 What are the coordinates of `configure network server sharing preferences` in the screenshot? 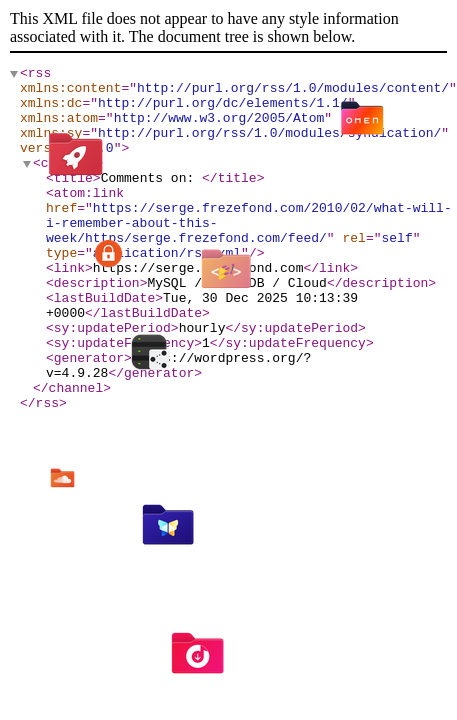 It's located at (149, 352).